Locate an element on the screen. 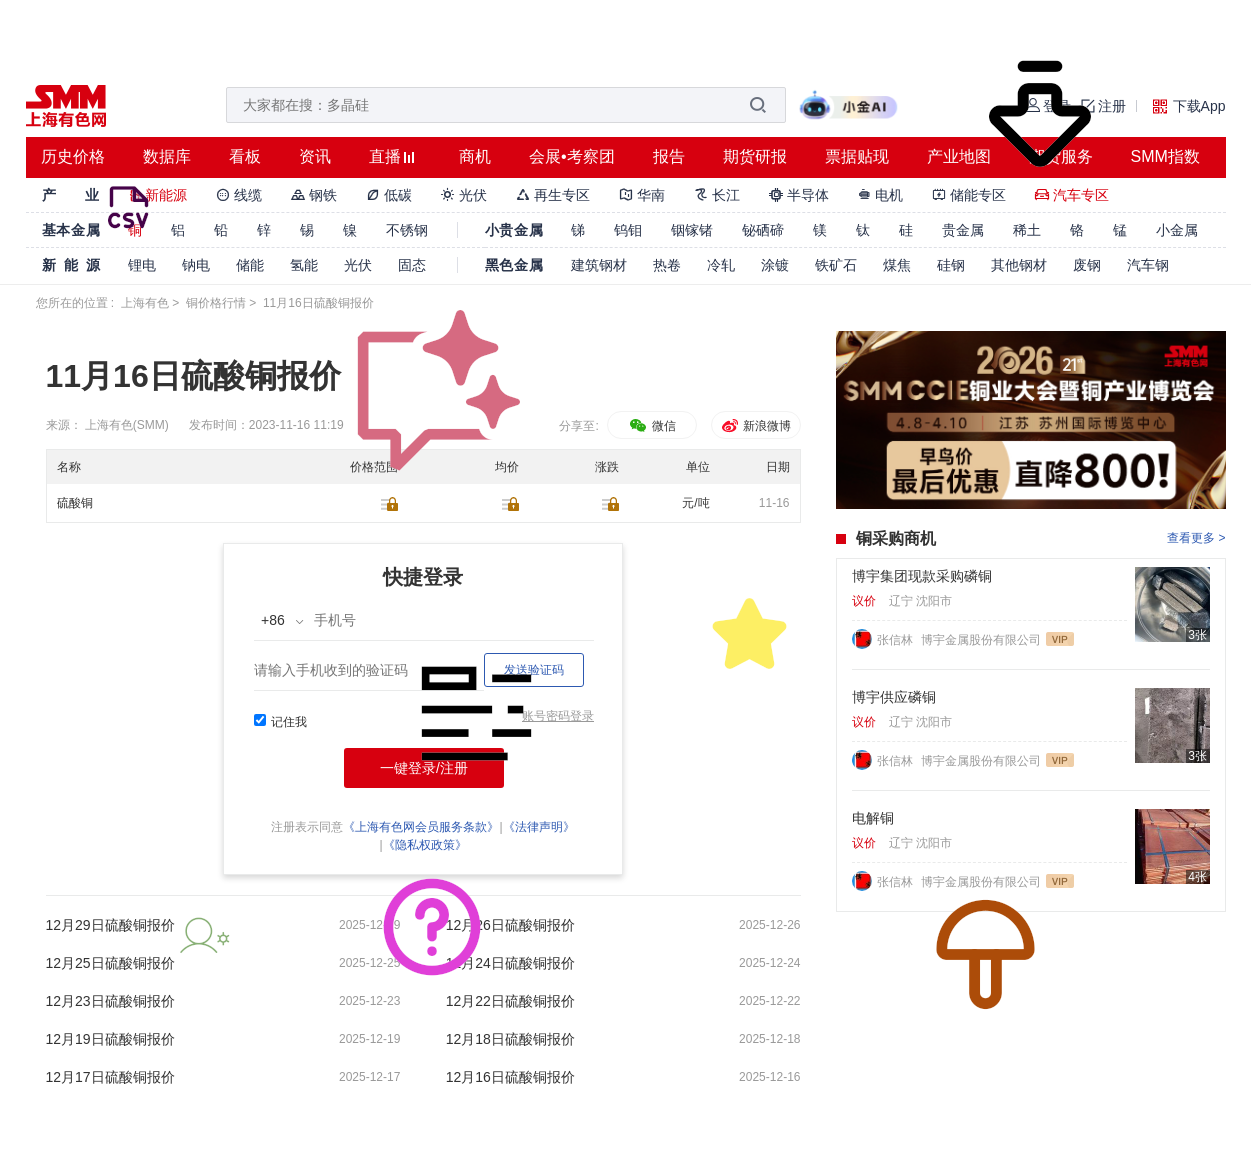  start an AI-powered chat conversation is located at coordinates (433, 396).